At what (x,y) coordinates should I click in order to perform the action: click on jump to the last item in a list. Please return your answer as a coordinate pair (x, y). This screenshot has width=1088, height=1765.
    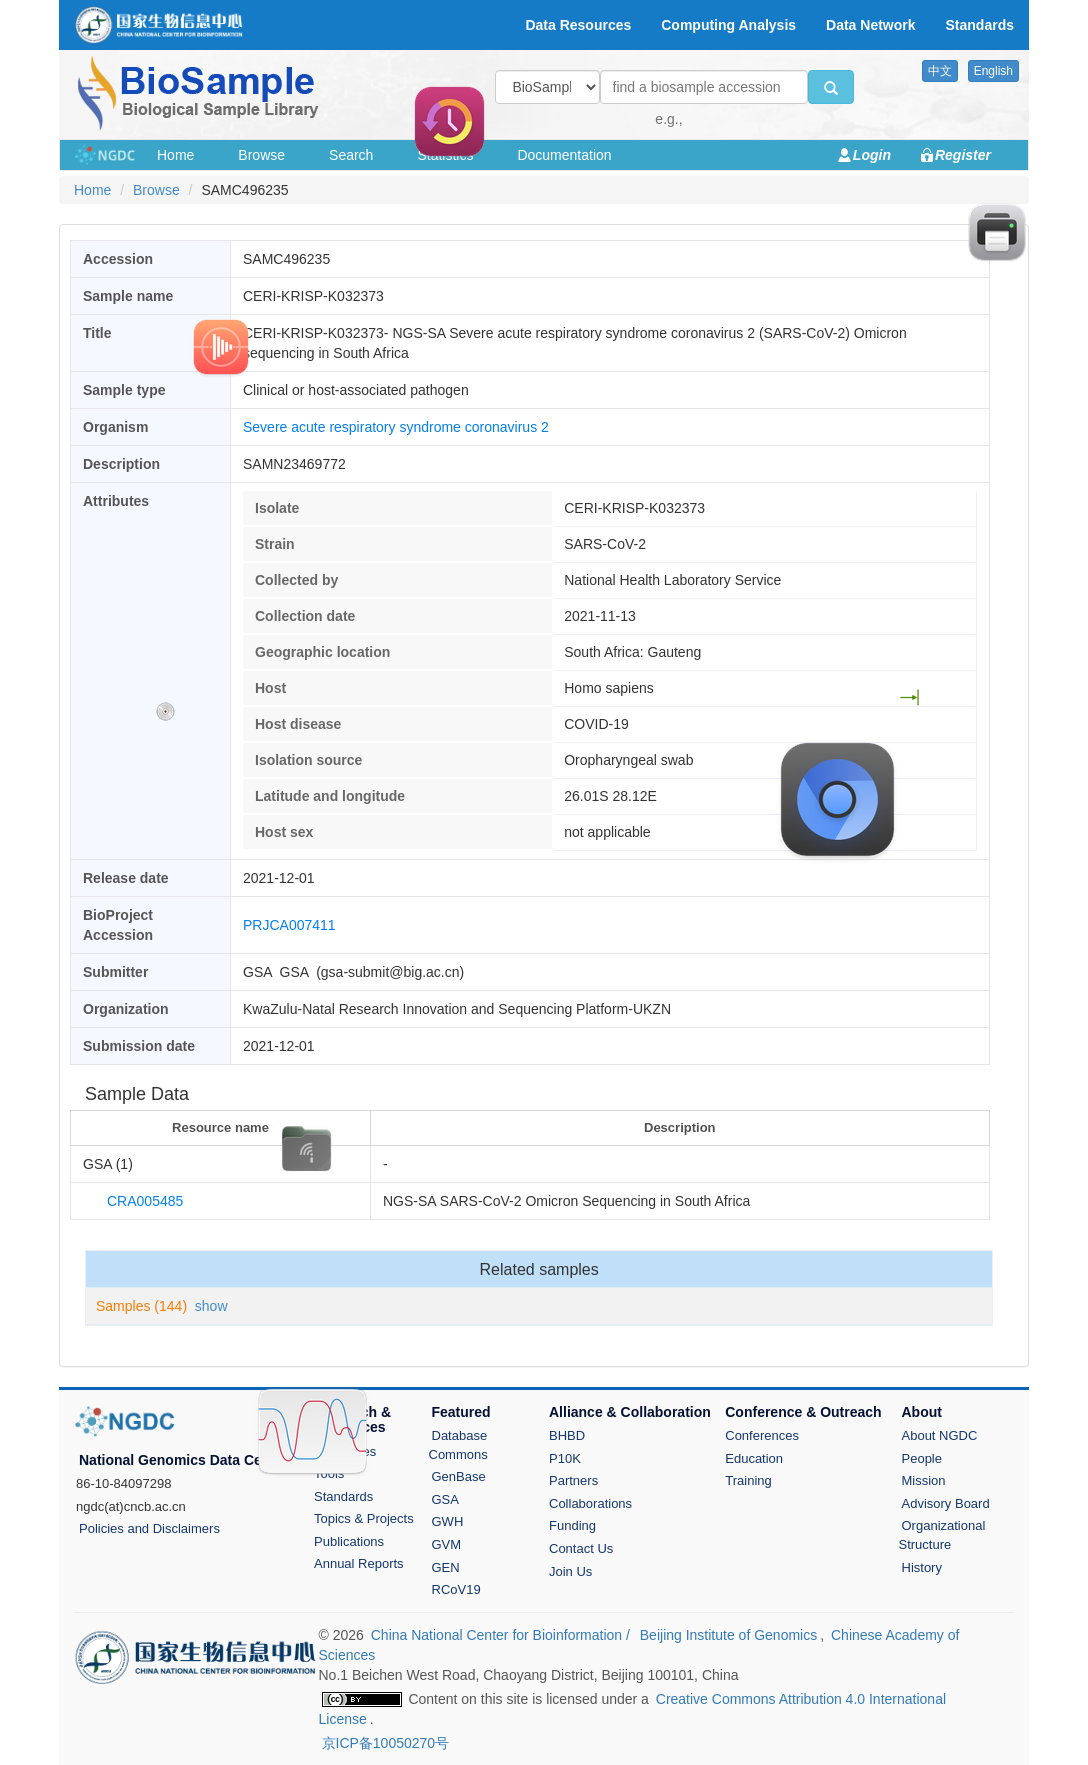
    Looking at the image, I should click on (909, 697).